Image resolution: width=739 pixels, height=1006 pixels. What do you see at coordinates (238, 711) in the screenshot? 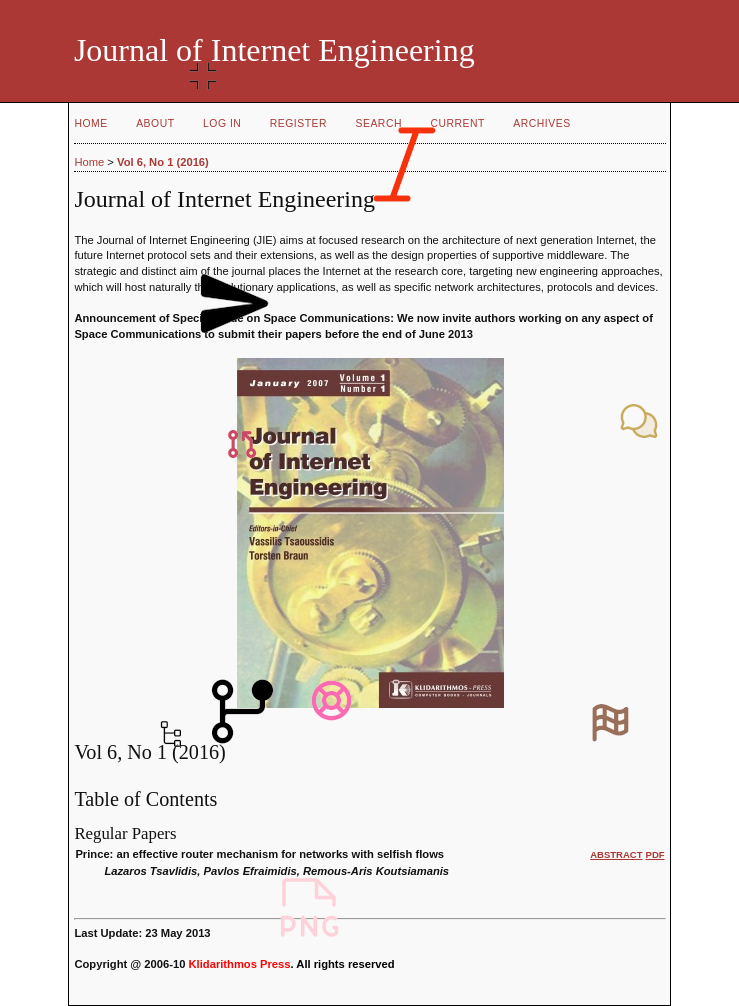
I see `create a new git branch` at bounding box center [238, 711].